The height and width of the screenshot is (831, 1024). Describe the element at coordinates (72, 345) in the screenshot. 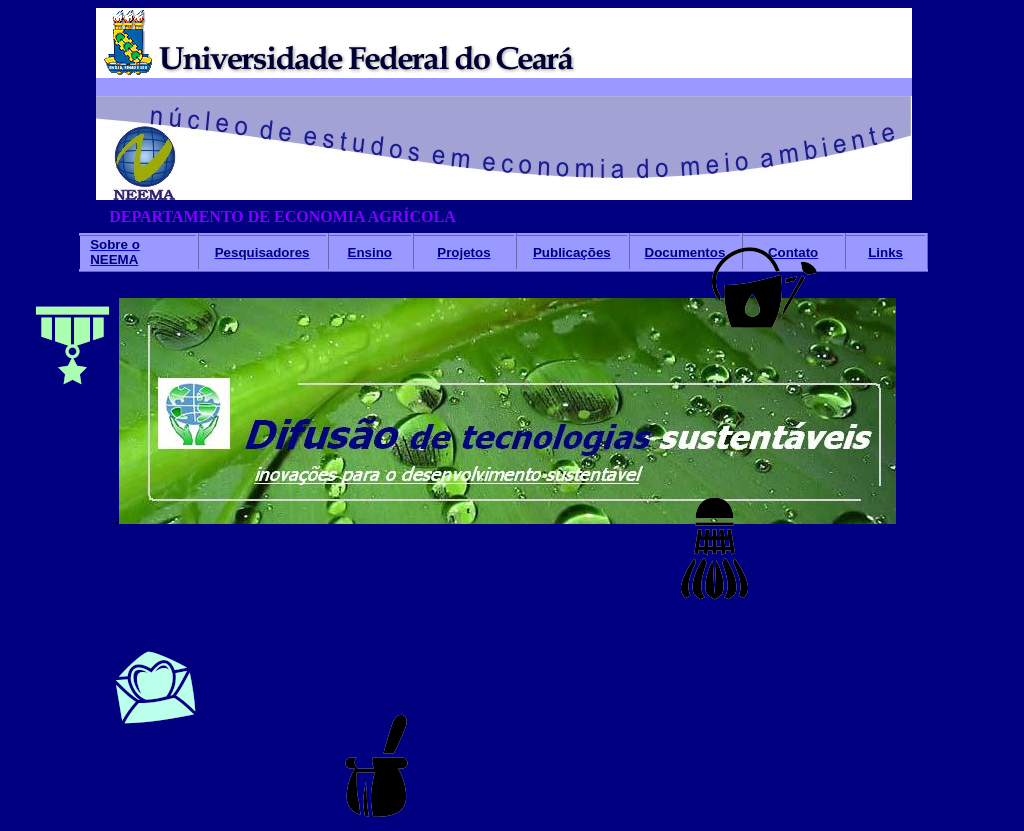

I see `view achievements or awards` at that location.